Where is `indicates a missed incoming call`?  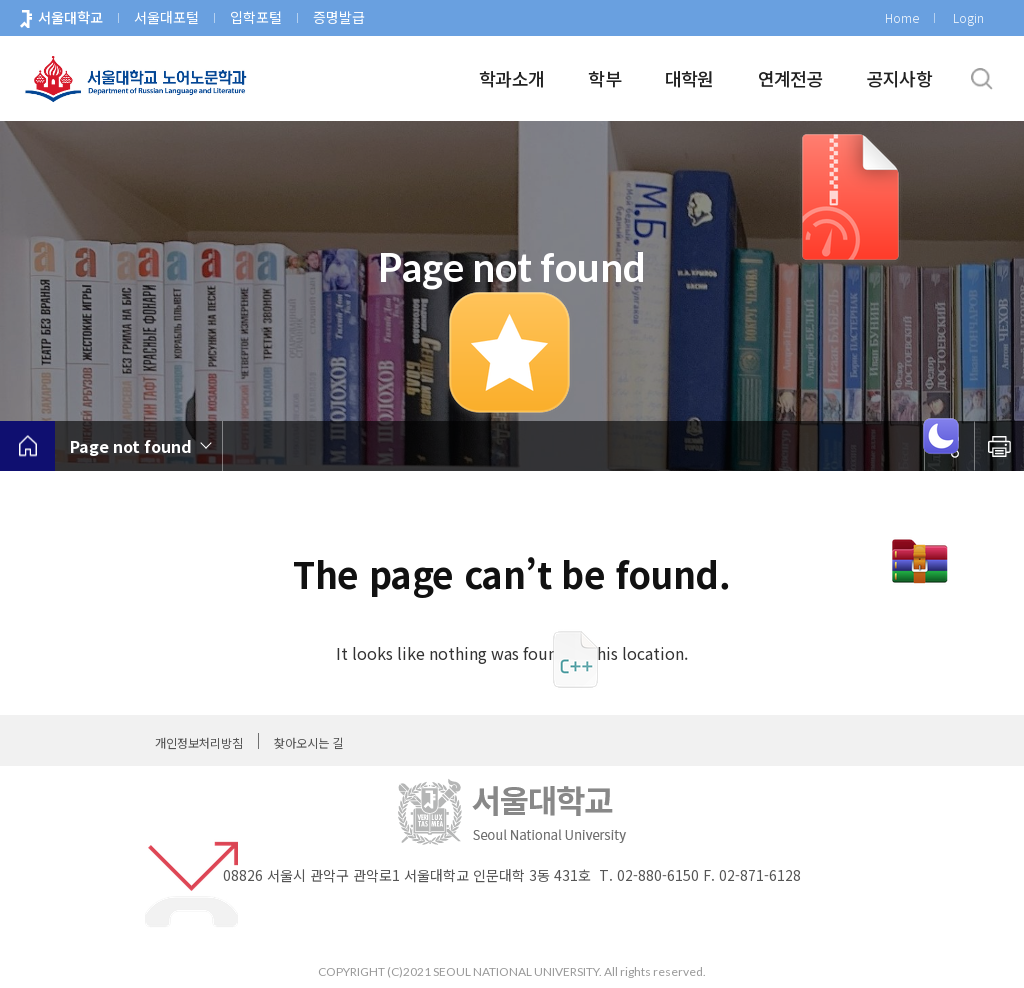 indicates a missed incoming call is located at coordinates (191, 884).